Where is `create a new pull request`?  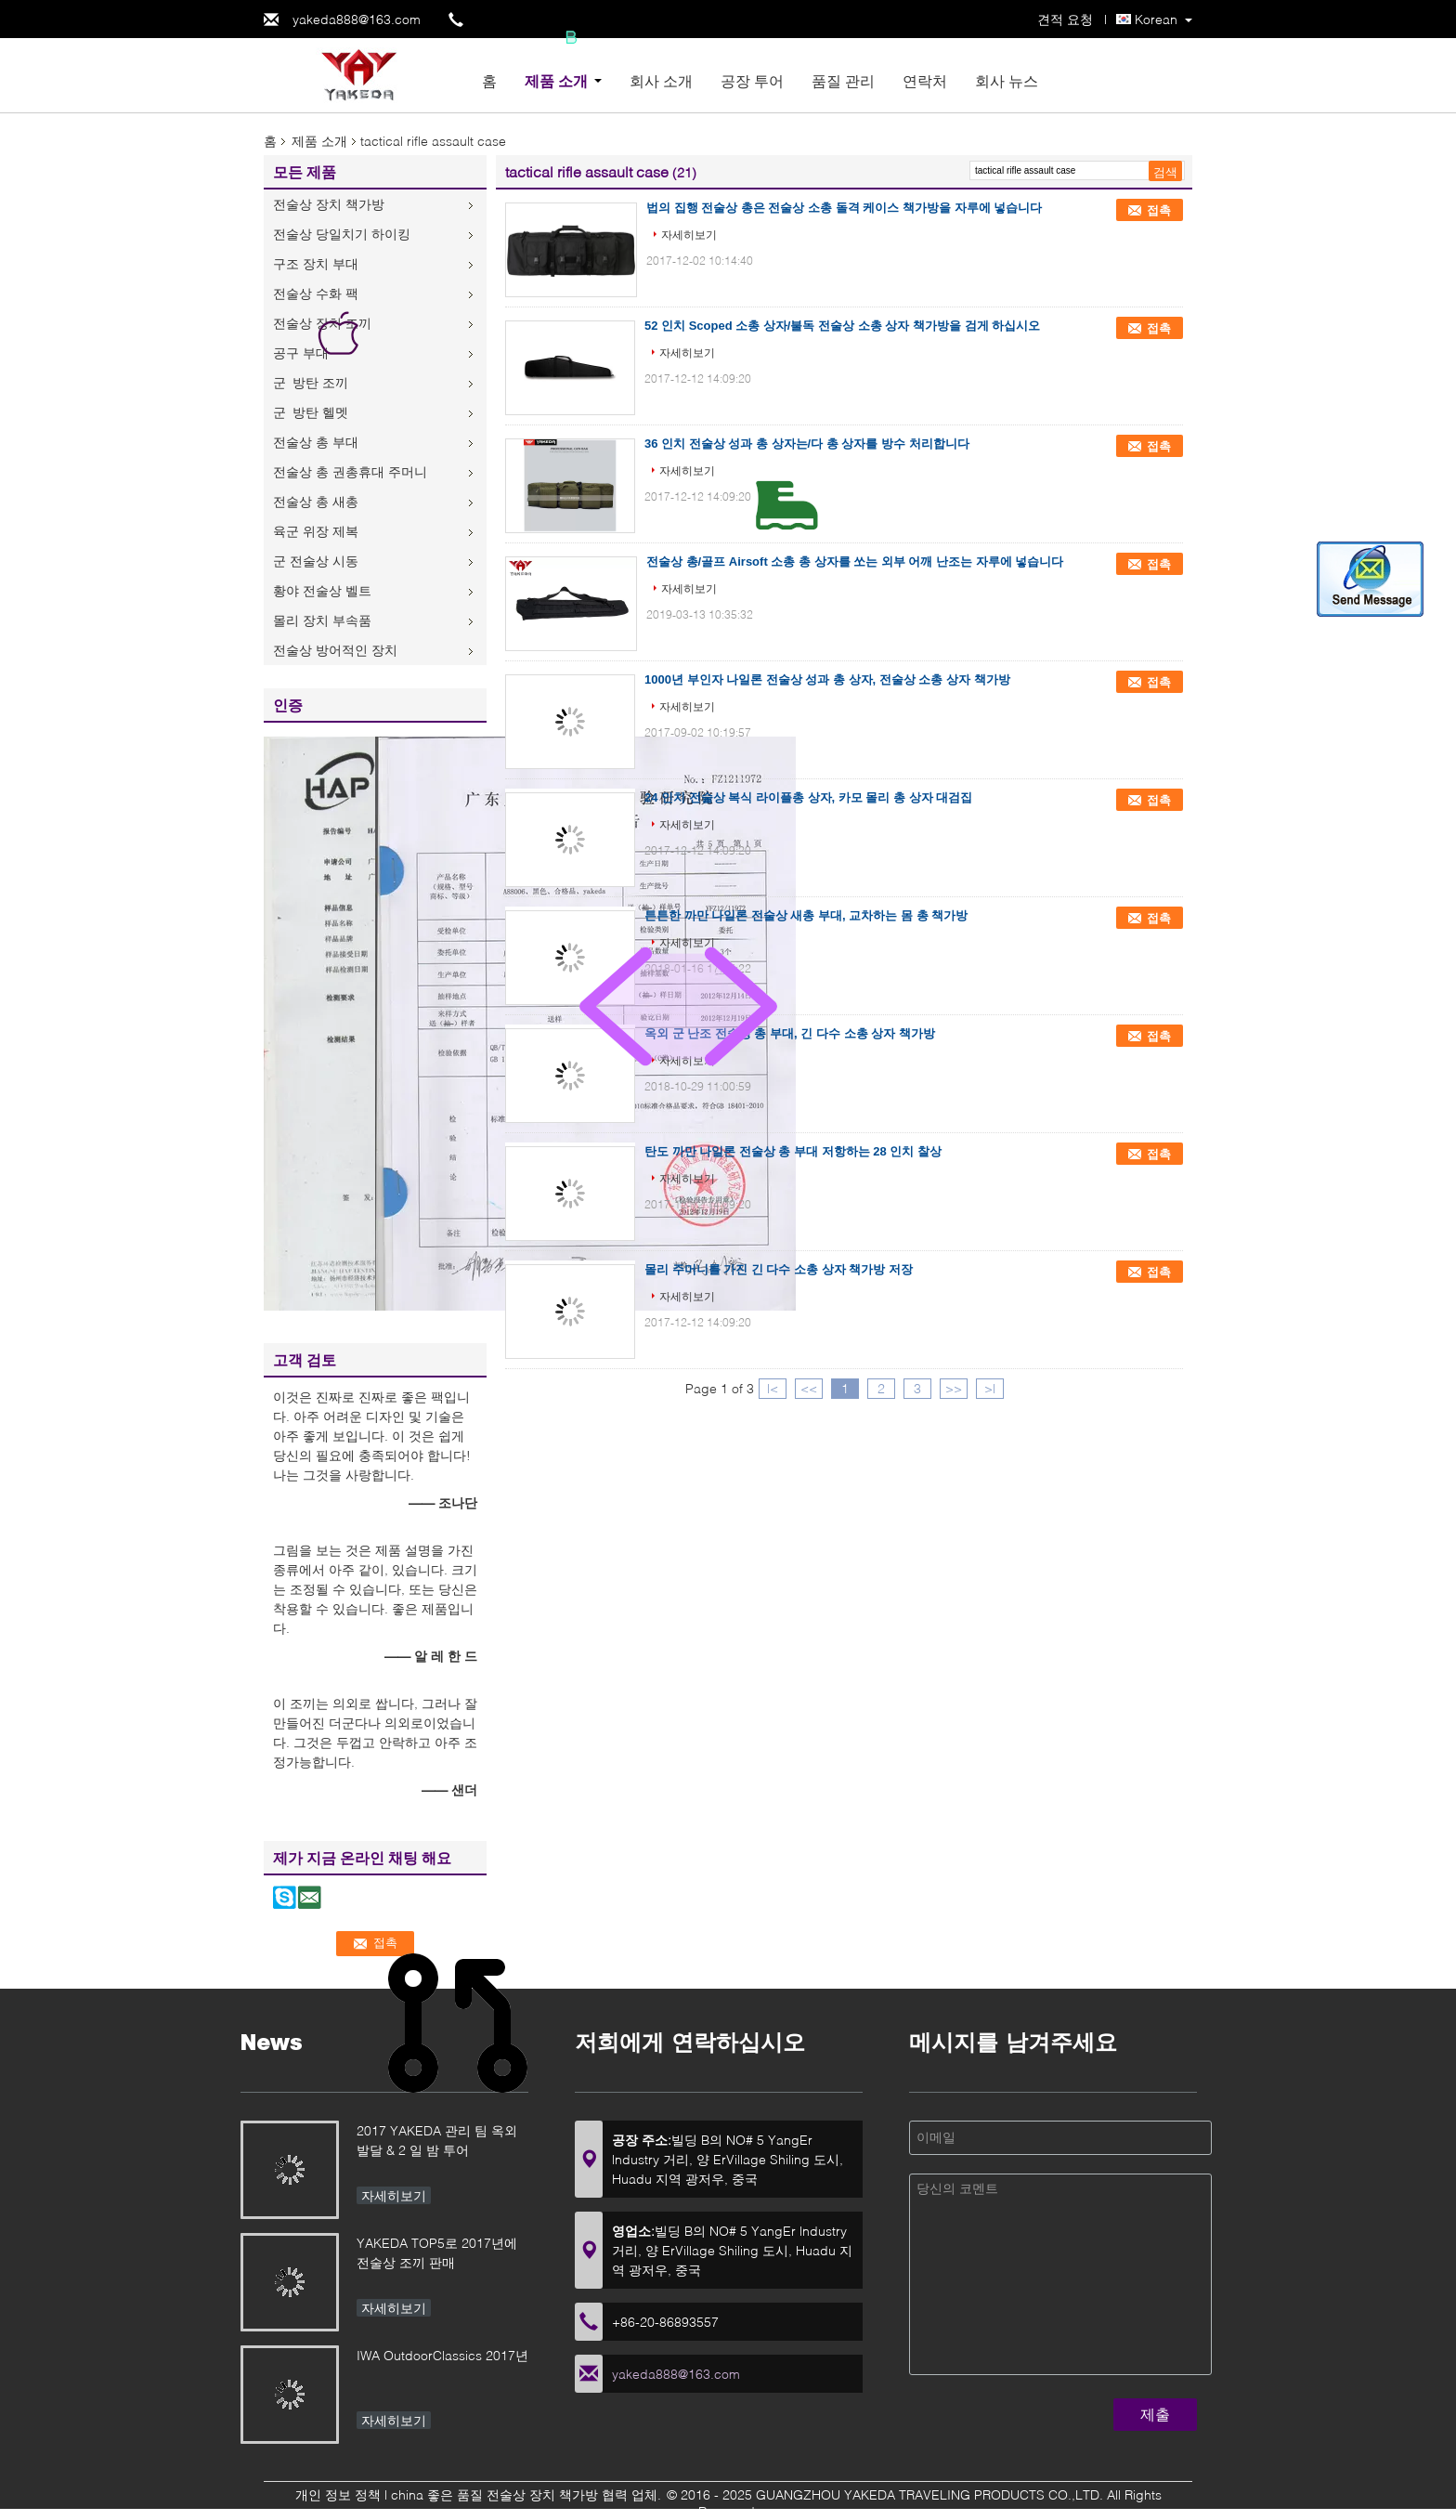
create a new pull request is located at coordinates (452, 2023).